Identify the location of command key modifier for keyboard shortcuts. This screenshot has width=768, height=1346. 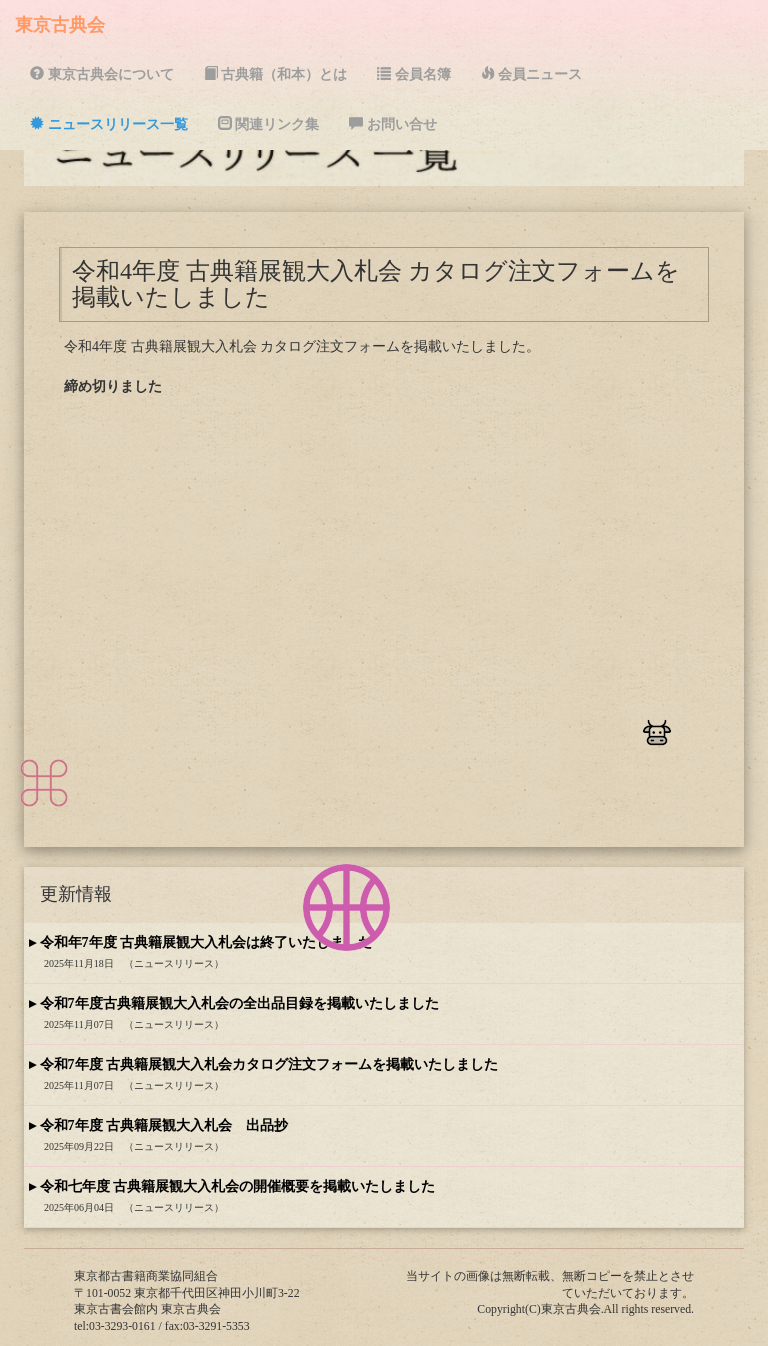
(44, 783).